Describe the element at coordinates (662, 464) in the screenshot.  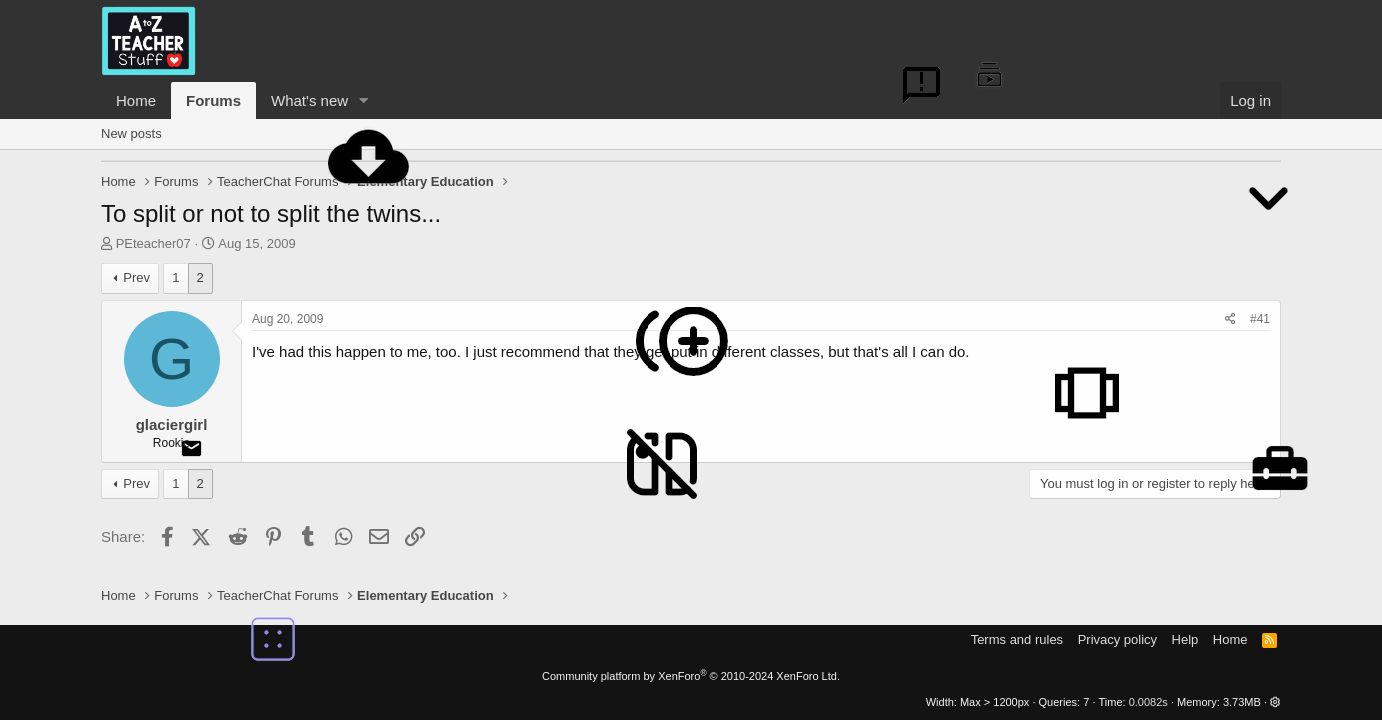
I see `nintendo switch controller disconnected` at that location.